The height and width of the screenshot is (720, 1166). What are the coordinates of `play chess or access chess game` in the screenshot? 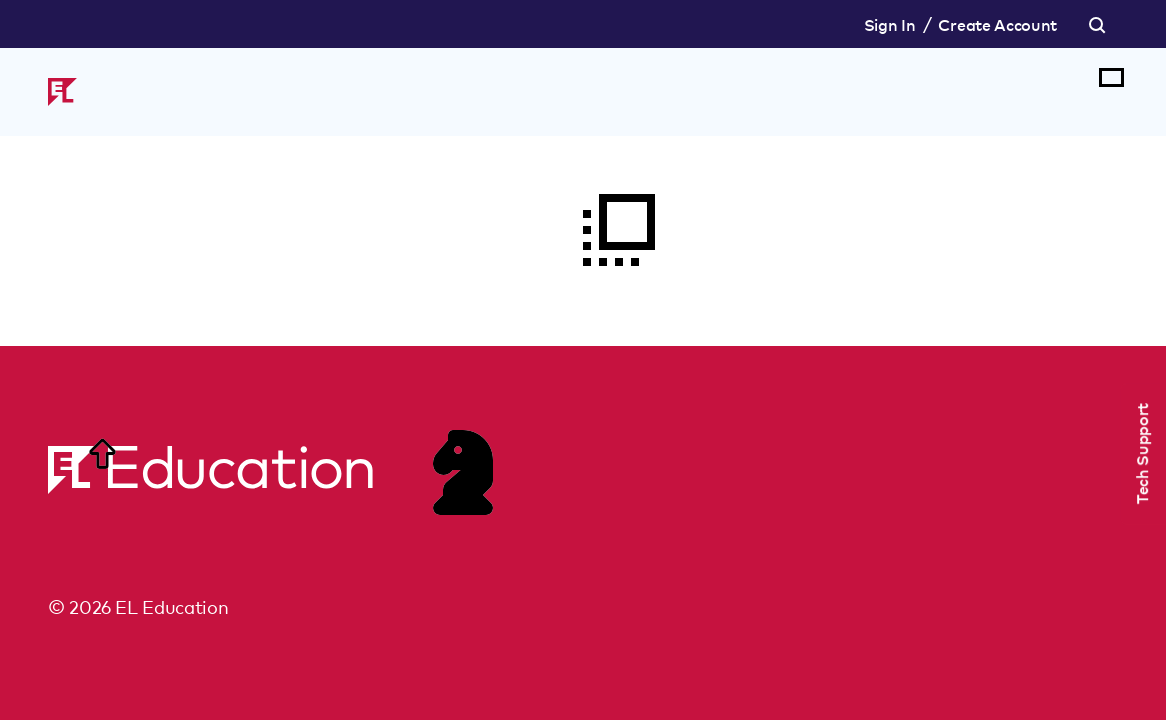 It's located at (463, 475).